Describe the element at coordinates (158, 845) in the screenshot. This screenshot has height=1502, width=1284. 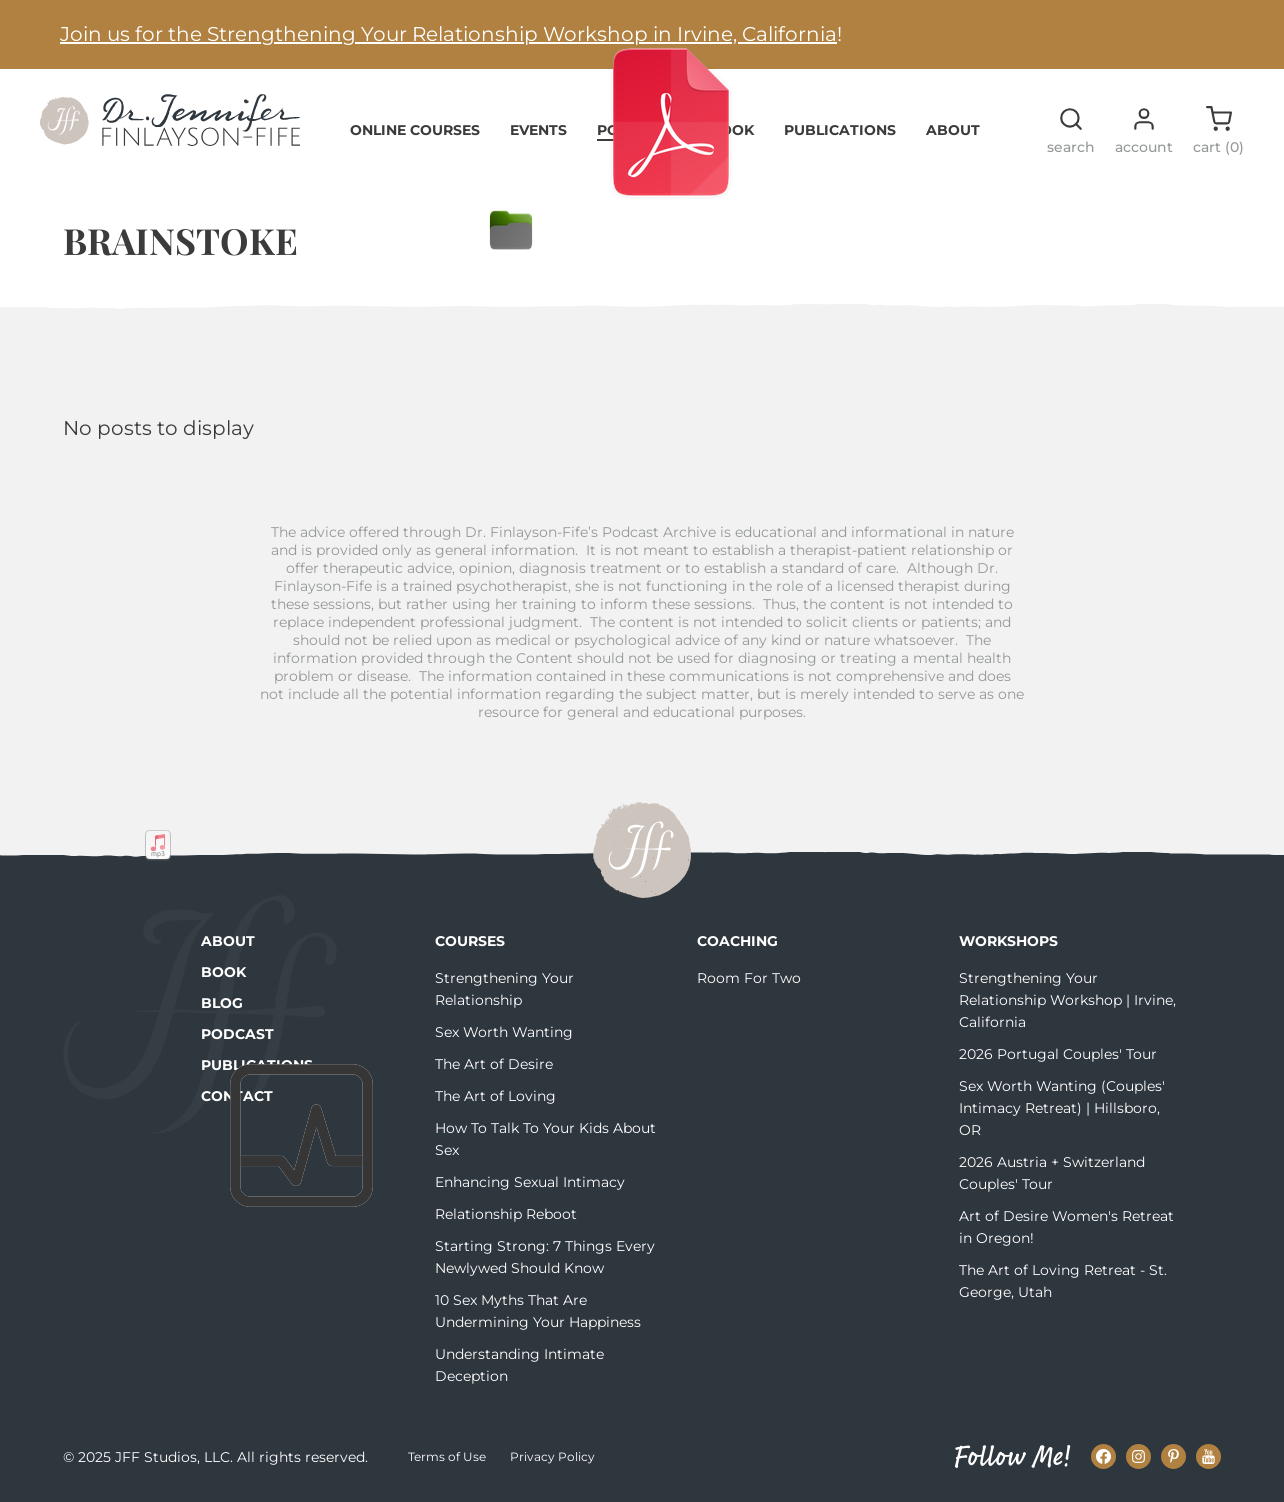
I see `an mp3 audio file` at that location.